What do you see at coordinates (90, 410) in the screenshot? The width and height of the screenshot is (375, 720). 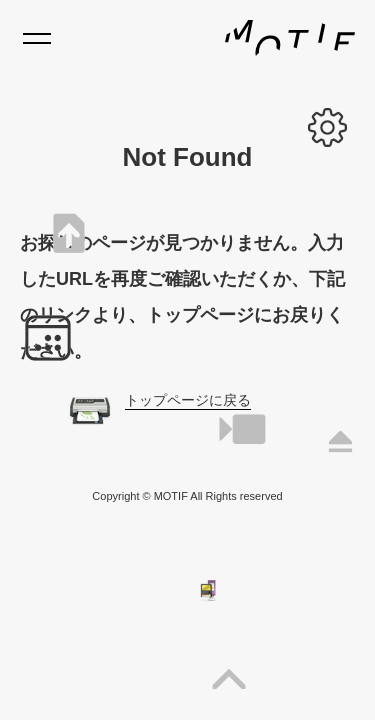 I see `print the current document` at bounding box center [90, 410].